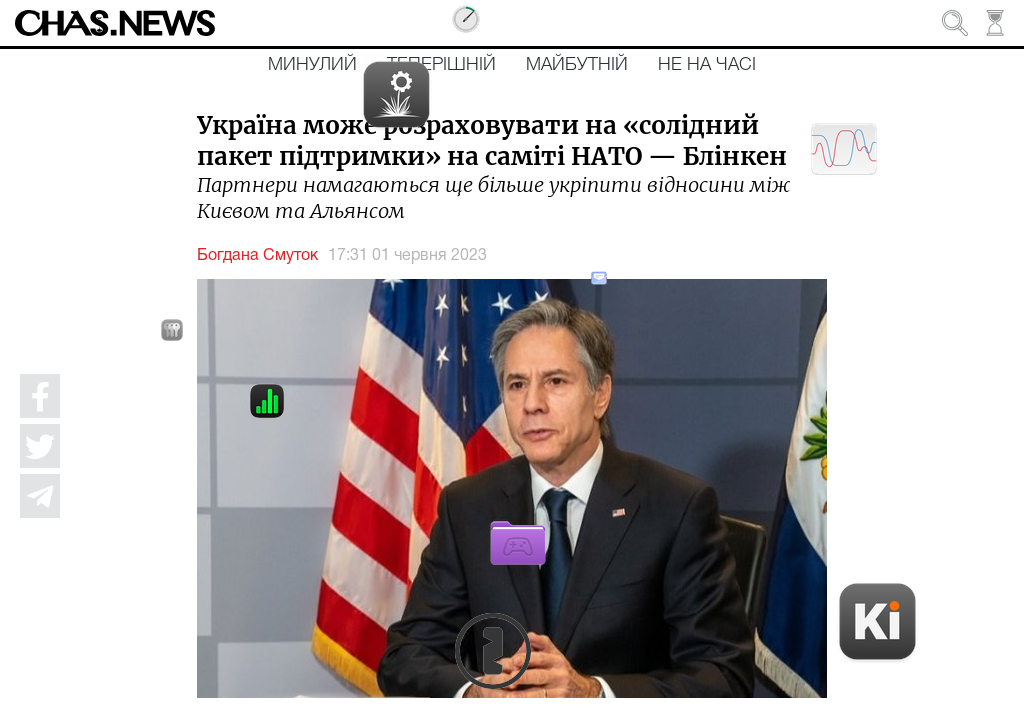  I want to click on open sysprof system profiler, so click(466, 19).